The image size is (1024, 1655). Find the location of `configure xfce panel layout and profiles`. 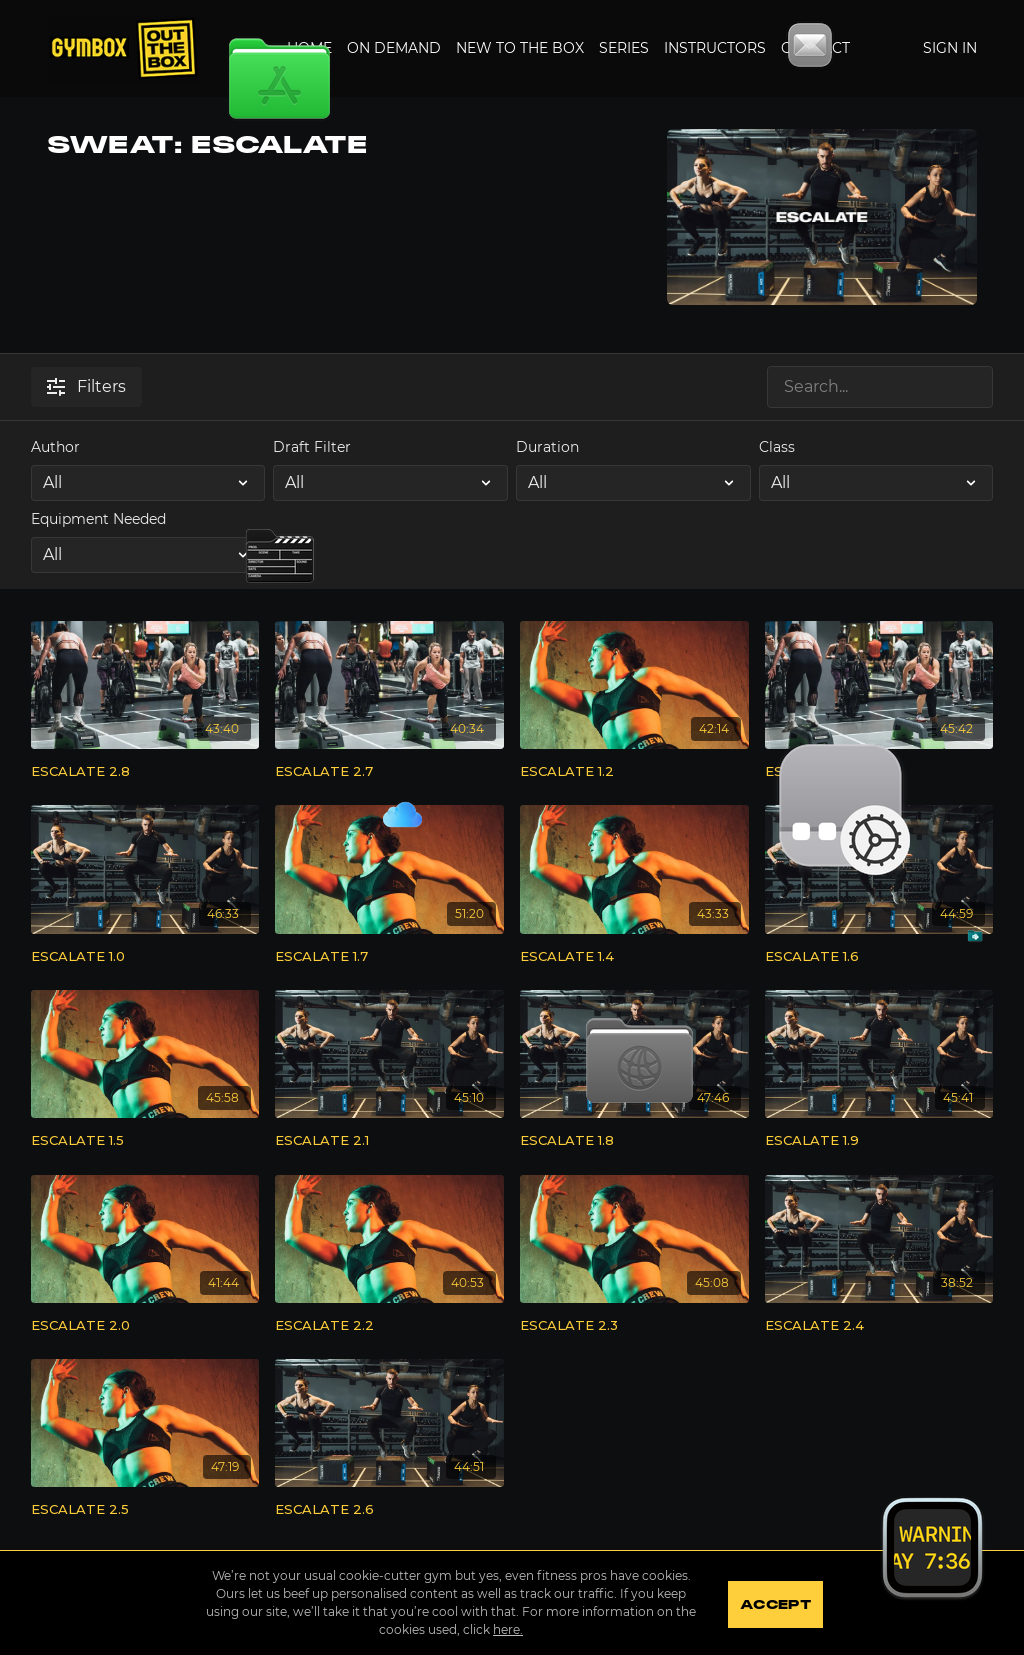

configure xfce panel layout and profiles is located at coordinates (841, 807).